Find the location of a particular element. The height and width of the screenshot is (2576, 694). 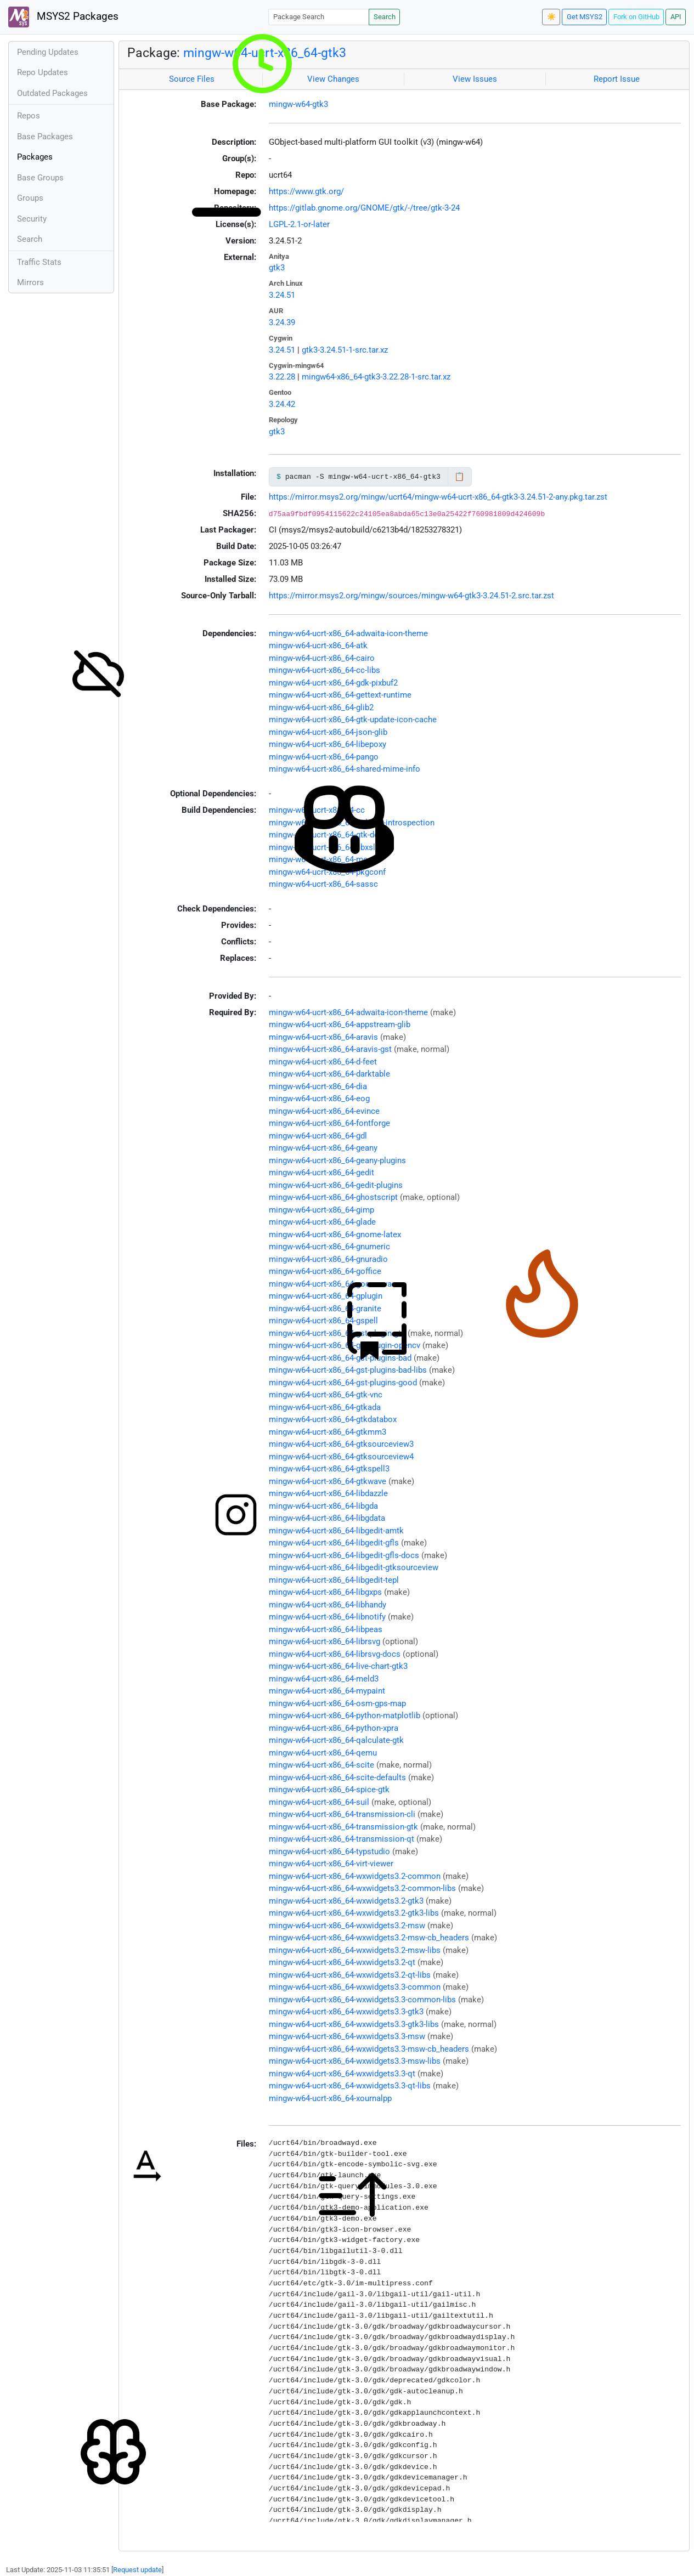

collapse or minimize a section is located at coordinates (228, 213).